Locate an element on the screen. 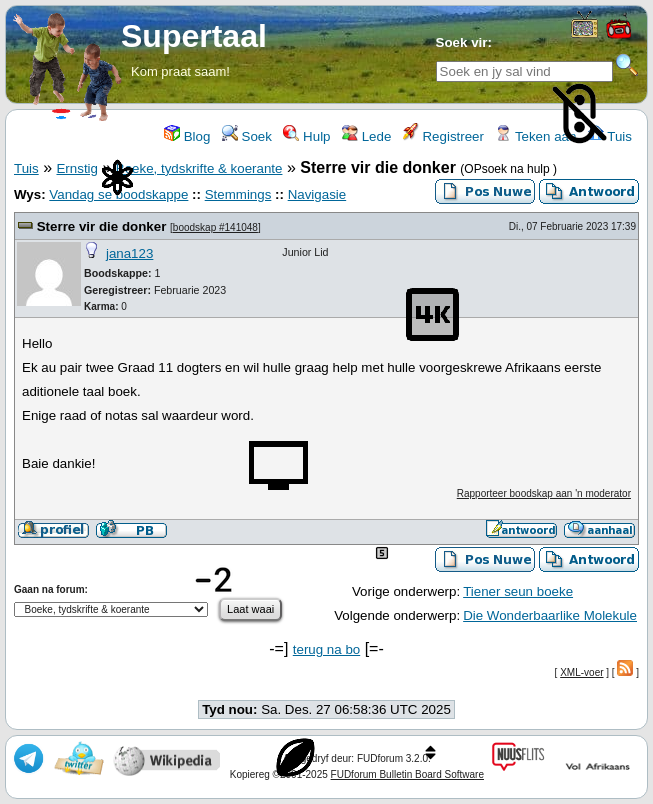 Image resolution: width=653 pixels, height=804 pixels. traffic light system disabled or offline is located at coordinates (579, 113).